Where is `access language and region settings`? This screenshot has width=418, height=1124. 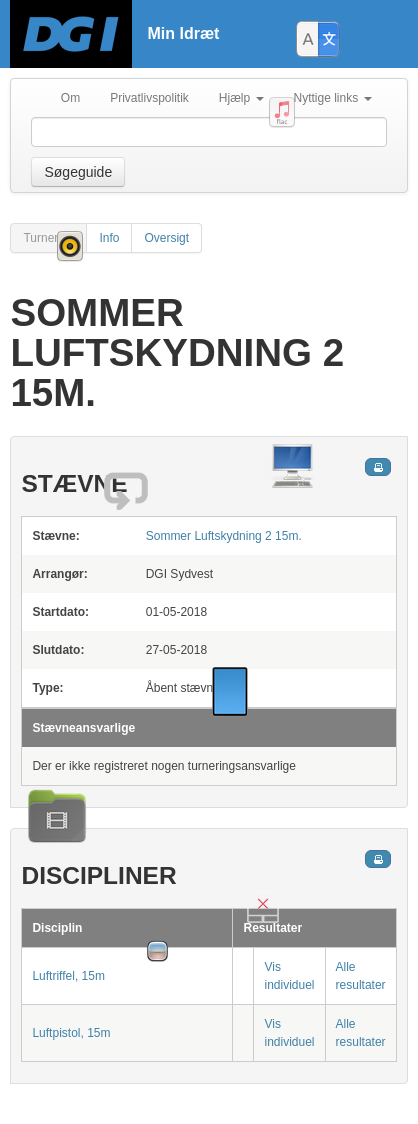
access language and region settings is located at coordinates (318, 39).